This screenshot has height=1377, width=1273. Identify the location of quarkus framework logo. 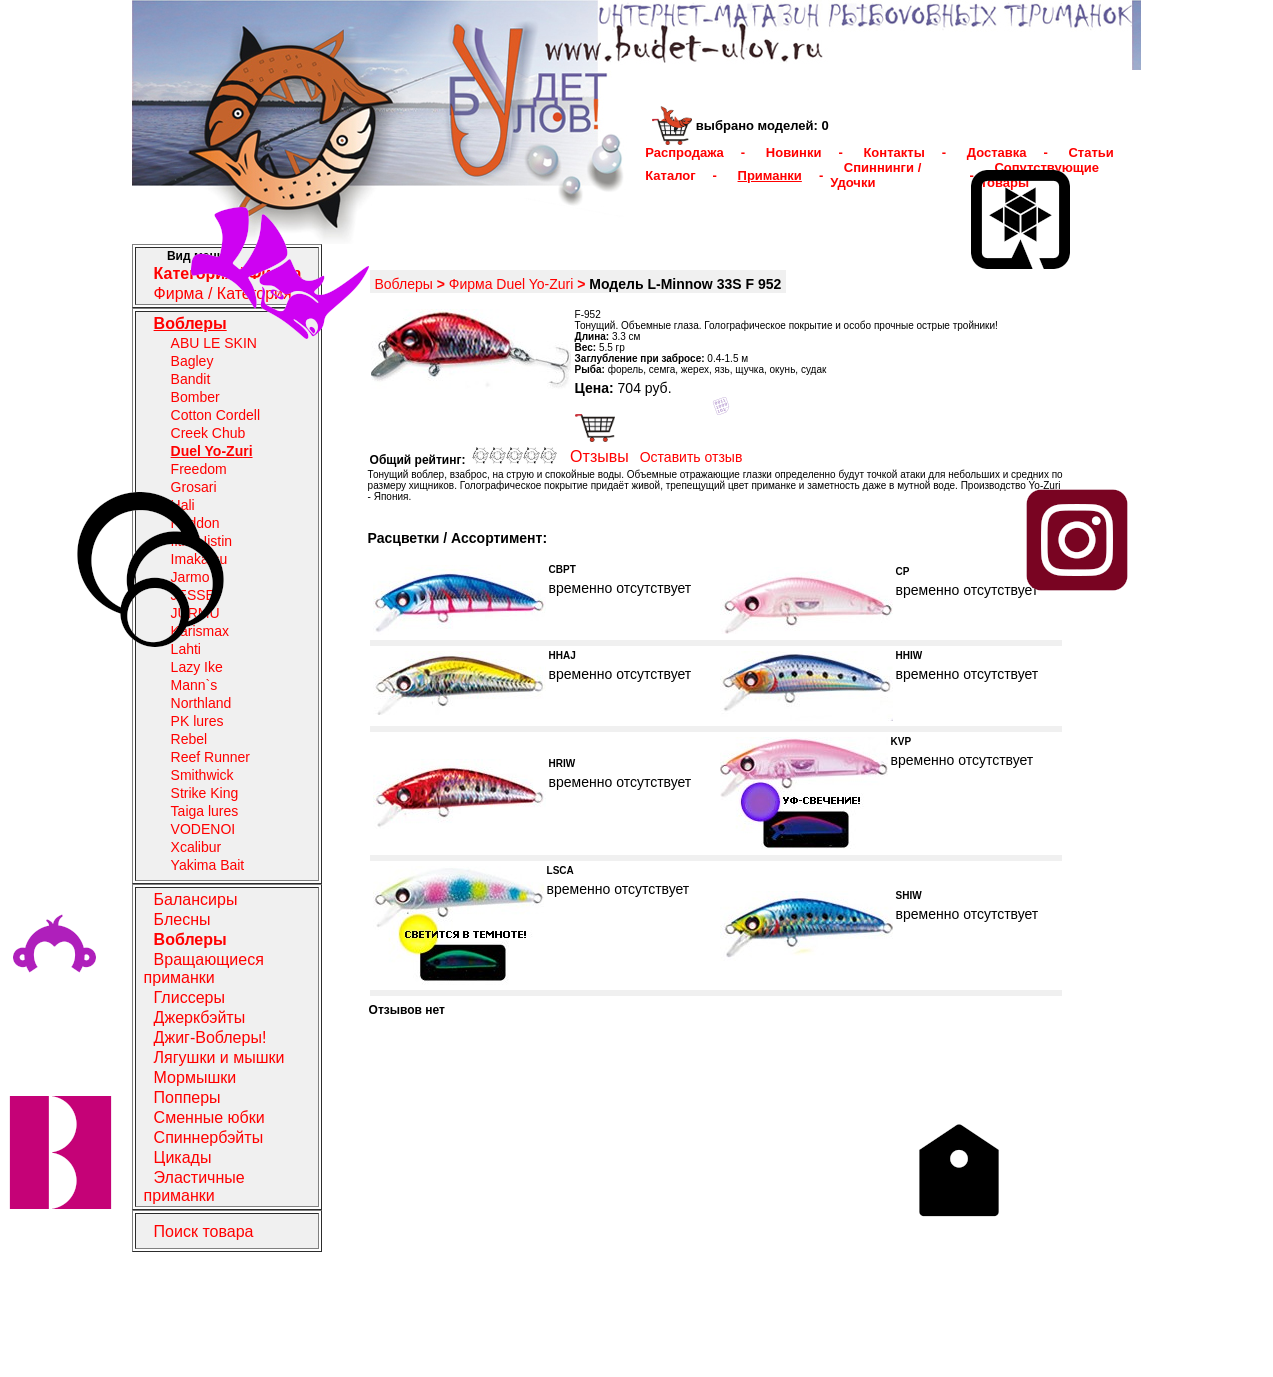
(1020, 219).